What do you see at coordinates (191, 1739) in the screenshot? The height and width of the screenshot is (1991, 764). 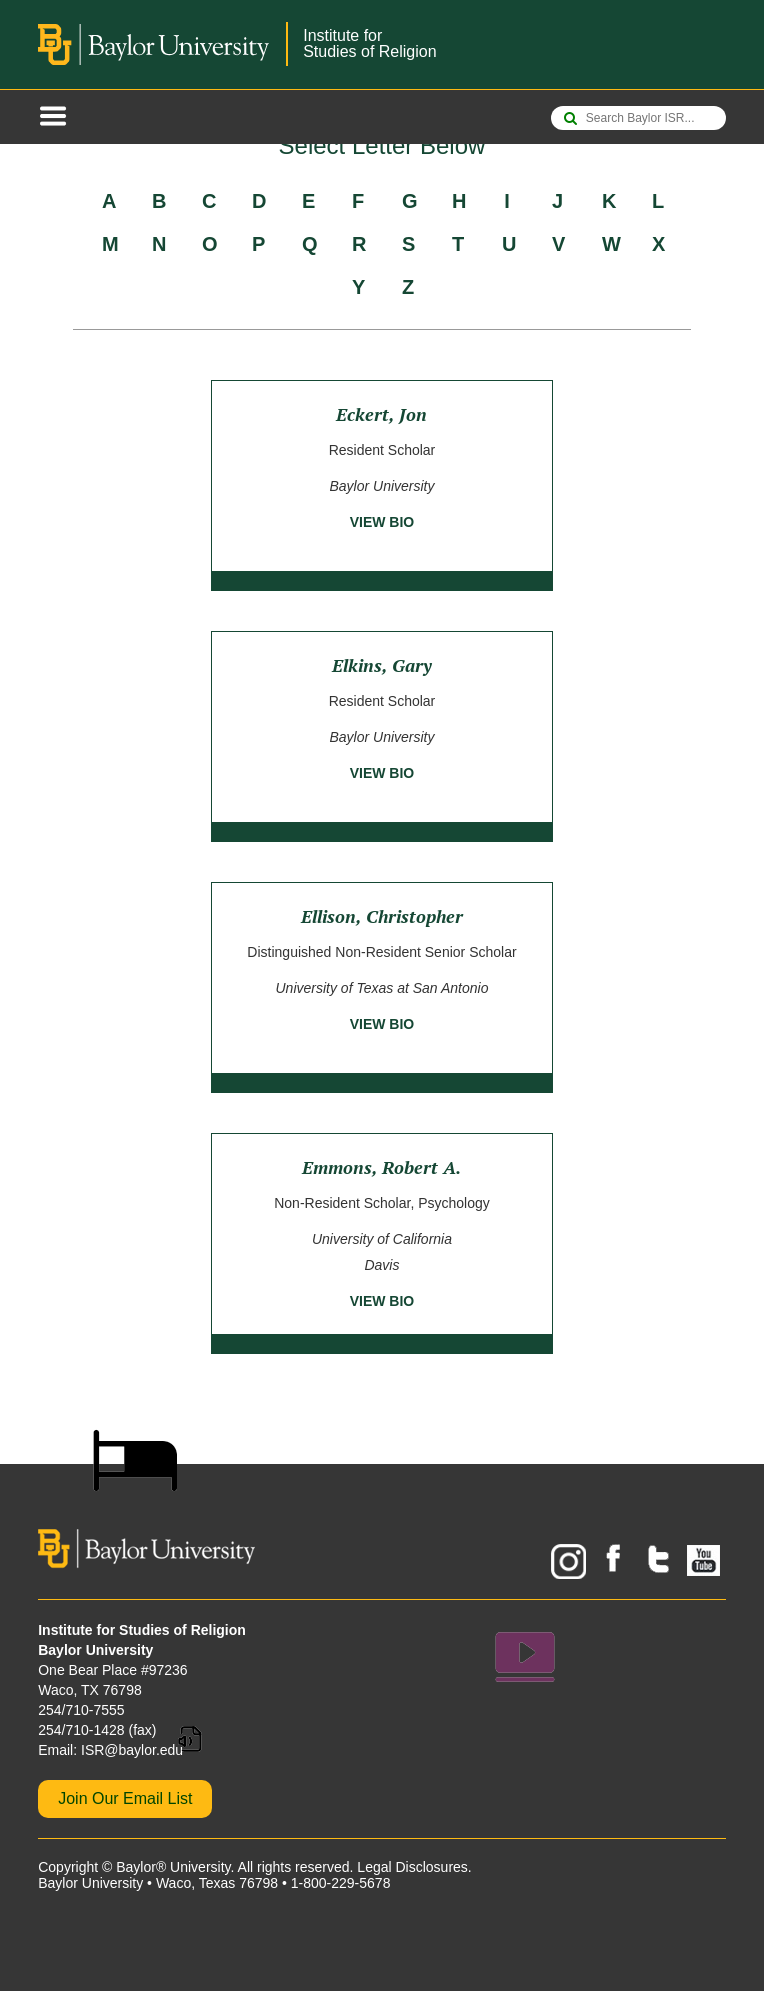 I see `open audio file` at bounding box center [191, 1739].